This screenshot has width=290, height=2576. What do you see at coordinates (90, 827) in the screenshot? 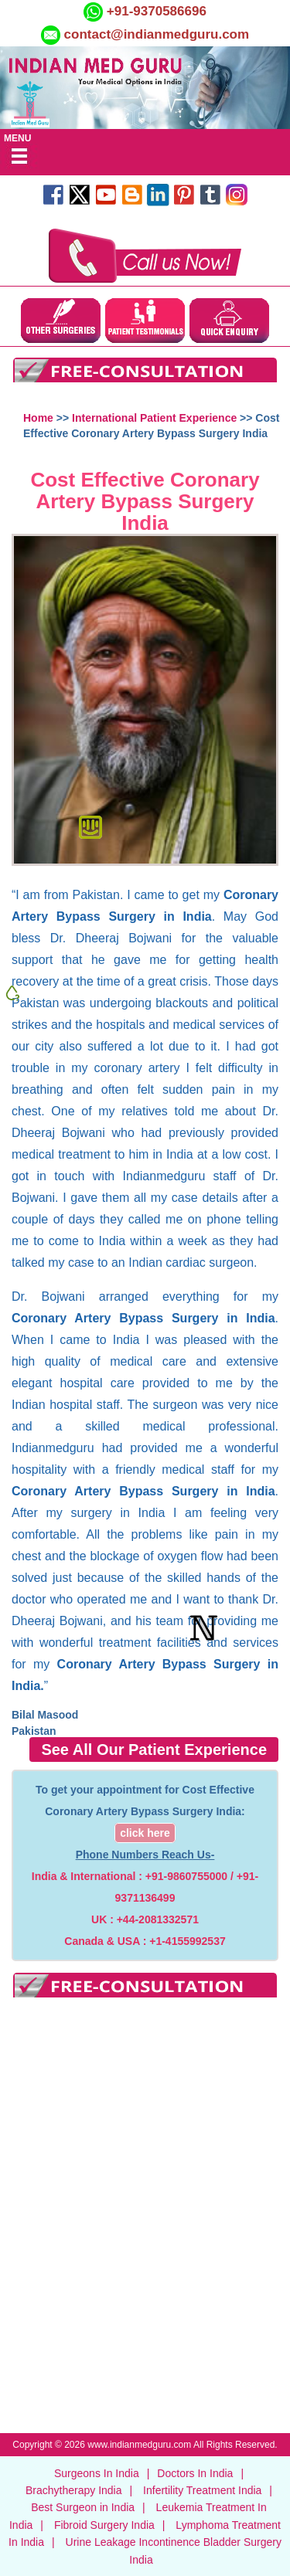
I see `open intercom customer messaging` at bounding box center [90, 827].